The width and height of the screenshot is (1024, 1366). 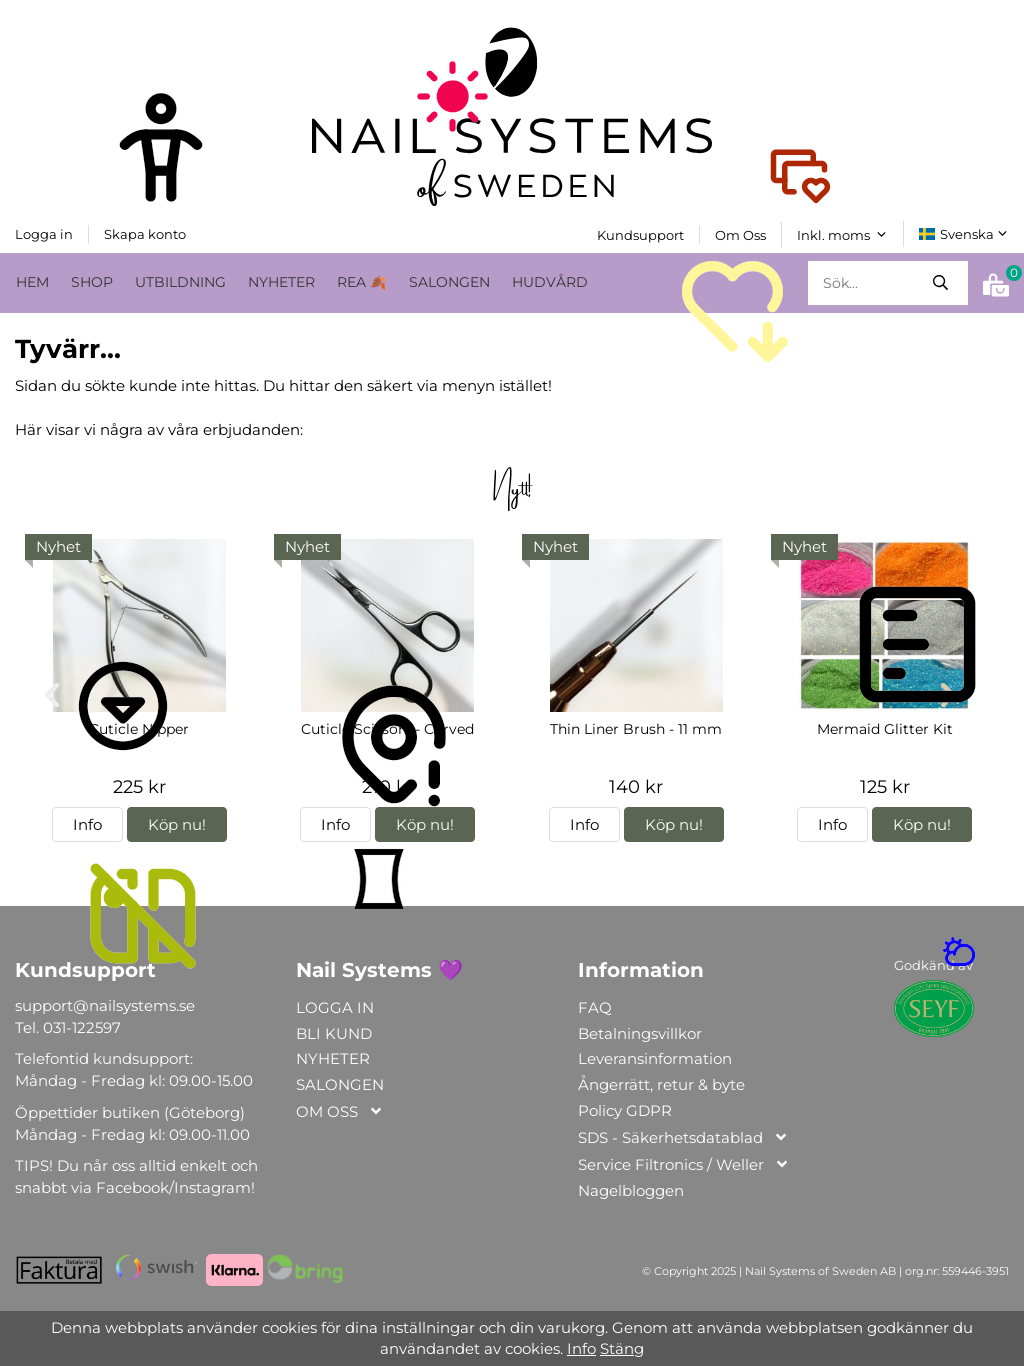 What do you see at coordinates (799, 172) in the screenshot?
I see `donate or send money to a cause you love` at bounding box center [799, 172].